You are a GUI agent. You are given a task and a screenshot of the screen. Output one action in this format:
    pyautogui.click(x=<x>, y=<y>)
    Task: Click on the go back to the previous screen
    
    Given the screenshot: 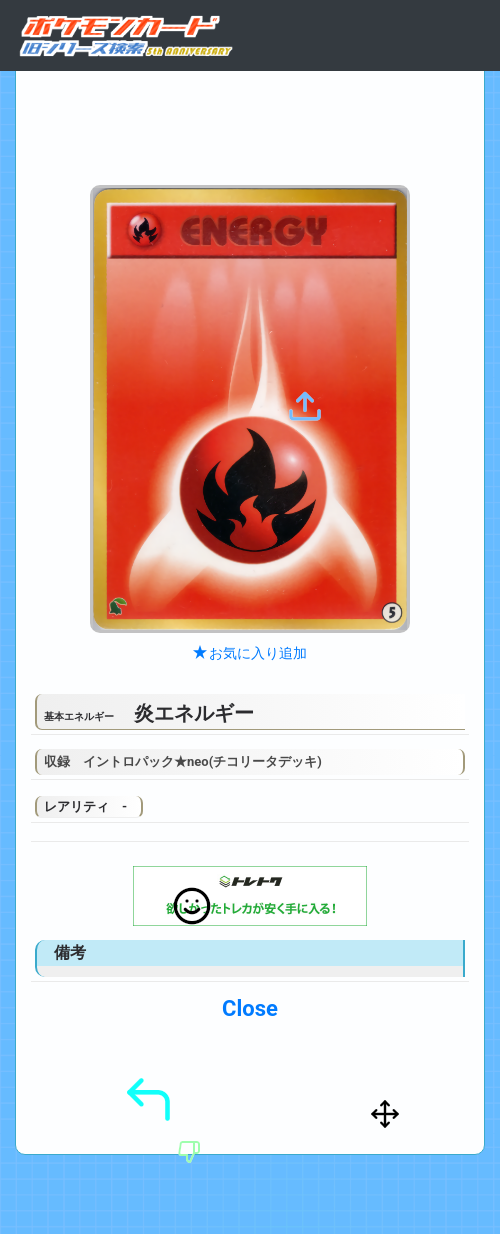 What is the action you would take?
    pyautogui.click(x=148, y=1099)
    